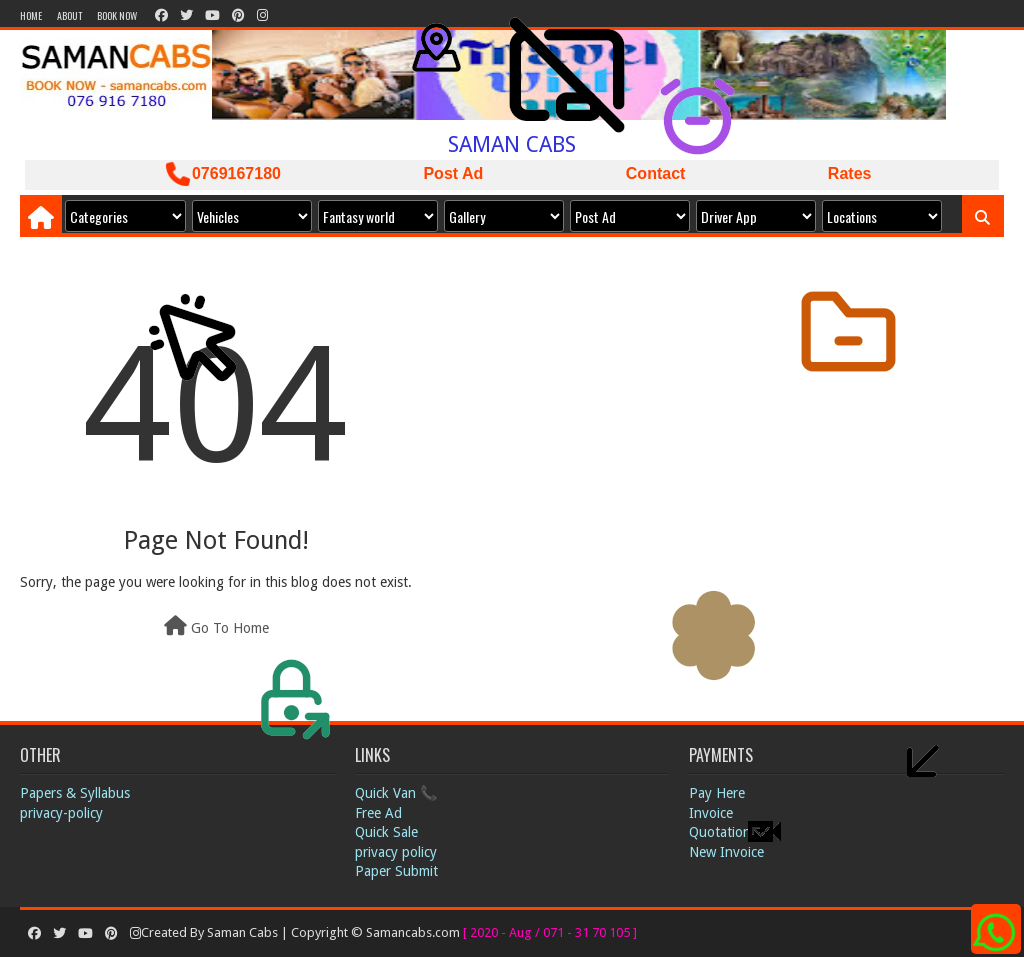 Image resolution: width=1024 pixels, height=957 pixels. Describe the element at coordinates (291, 697) in the screenshot. I see `share secure content with others` at that location.